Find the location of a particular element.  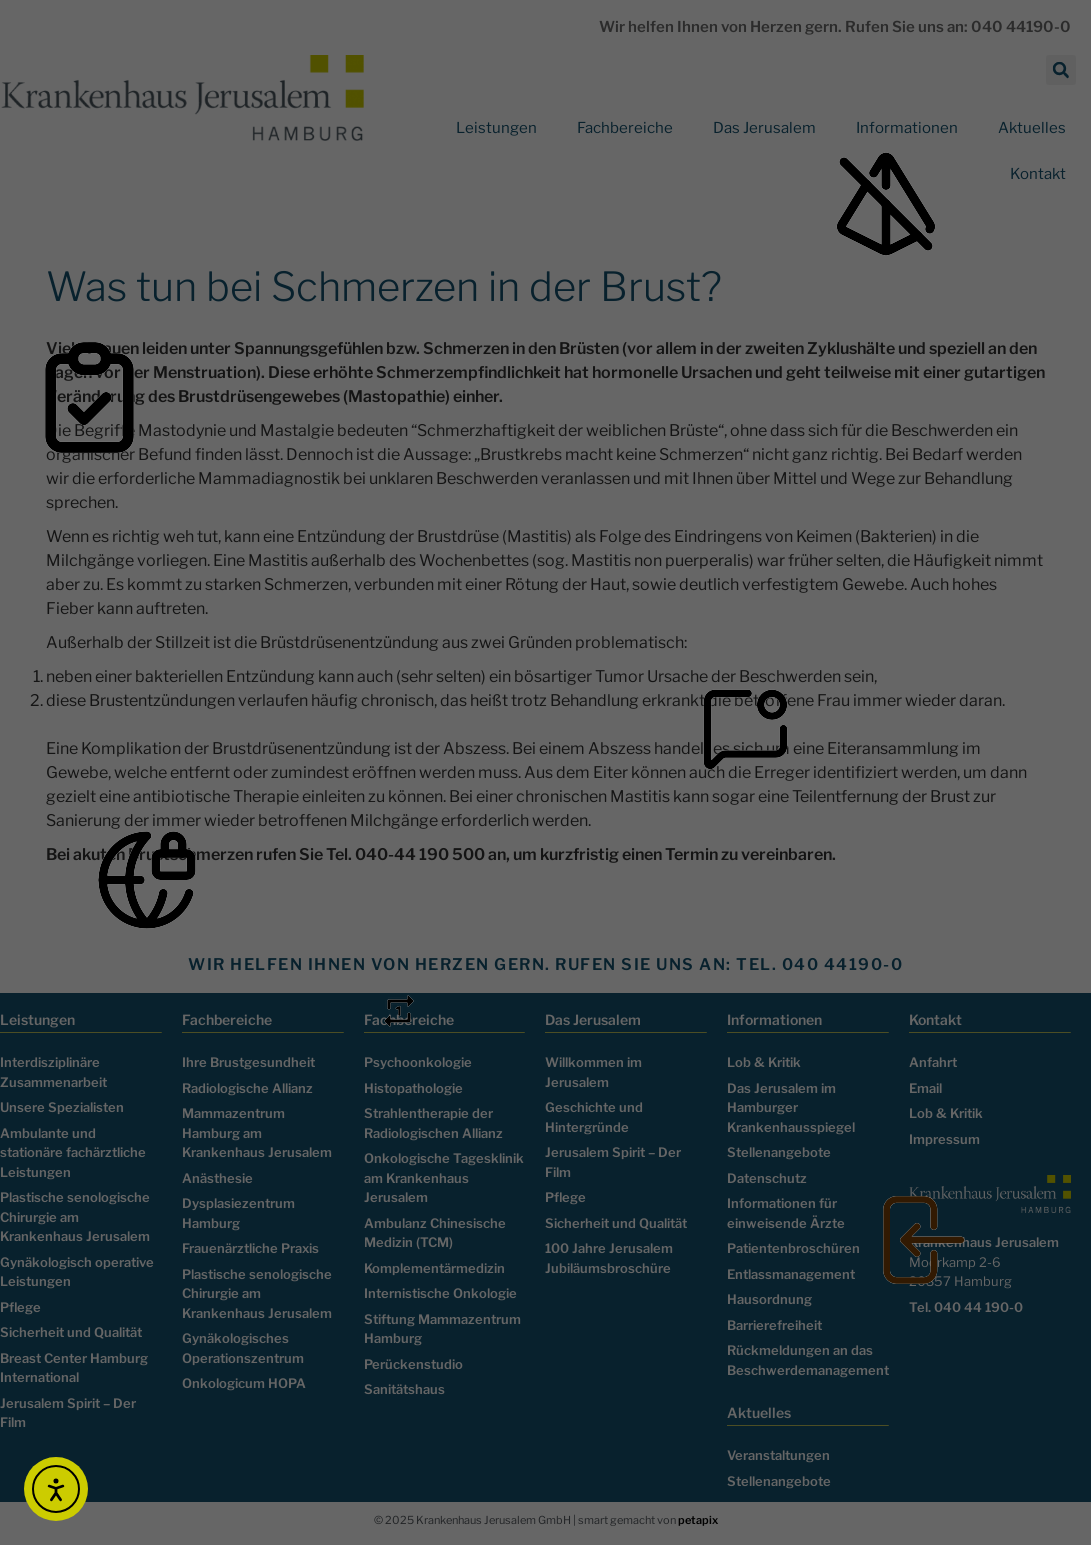

mark task as complete is located at coordinates (89, 397).